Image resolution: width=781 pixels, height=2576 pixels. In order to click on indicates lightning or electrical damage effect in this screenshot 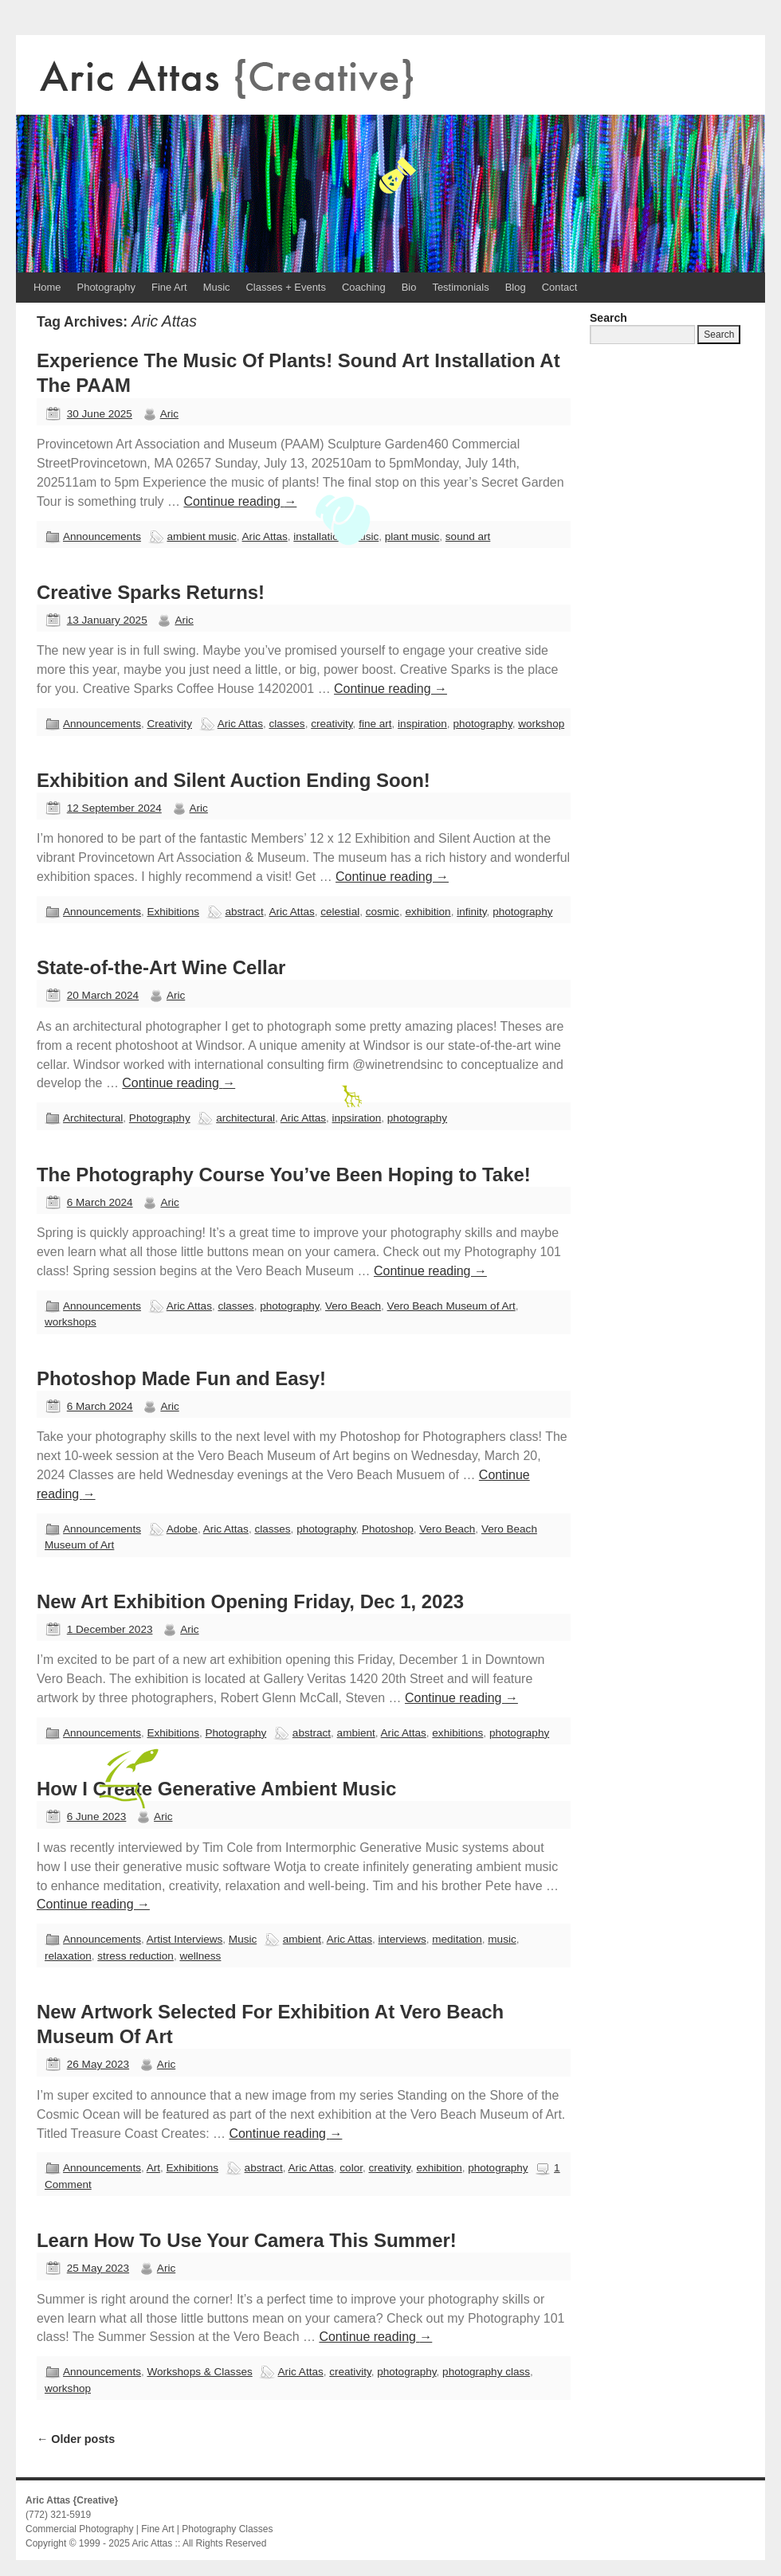, I will do `click(351, 1096)`.